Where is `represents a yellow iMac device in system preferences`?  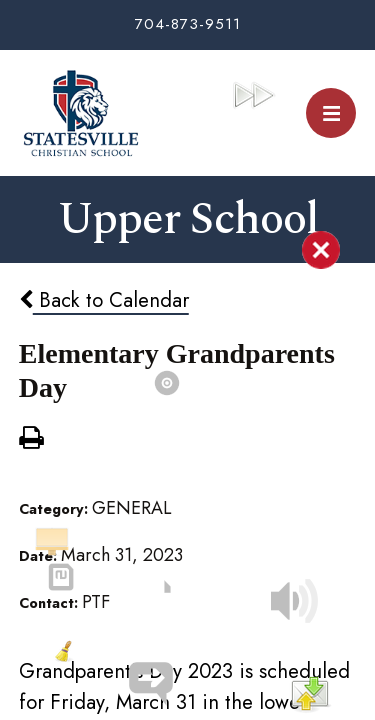 represents a yellow iMac device in system preferences is located at coordinates (52, 541).